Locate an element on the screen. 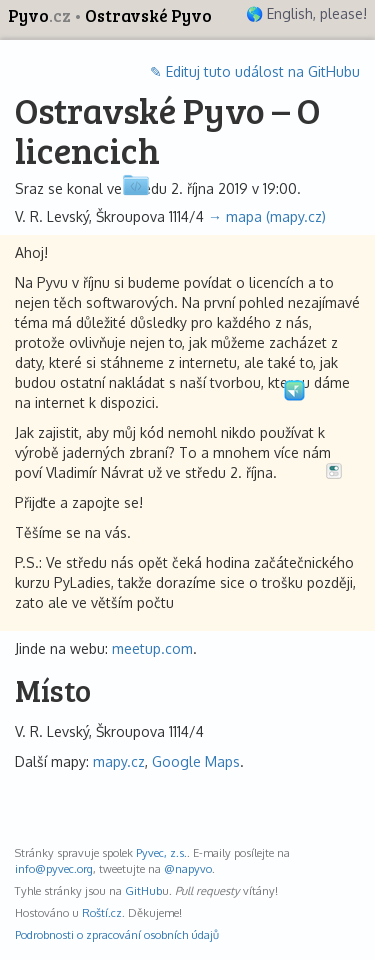 The height and width of the screenshot is (960, 375). open your code projects folder is located at coordinates (136, 185).